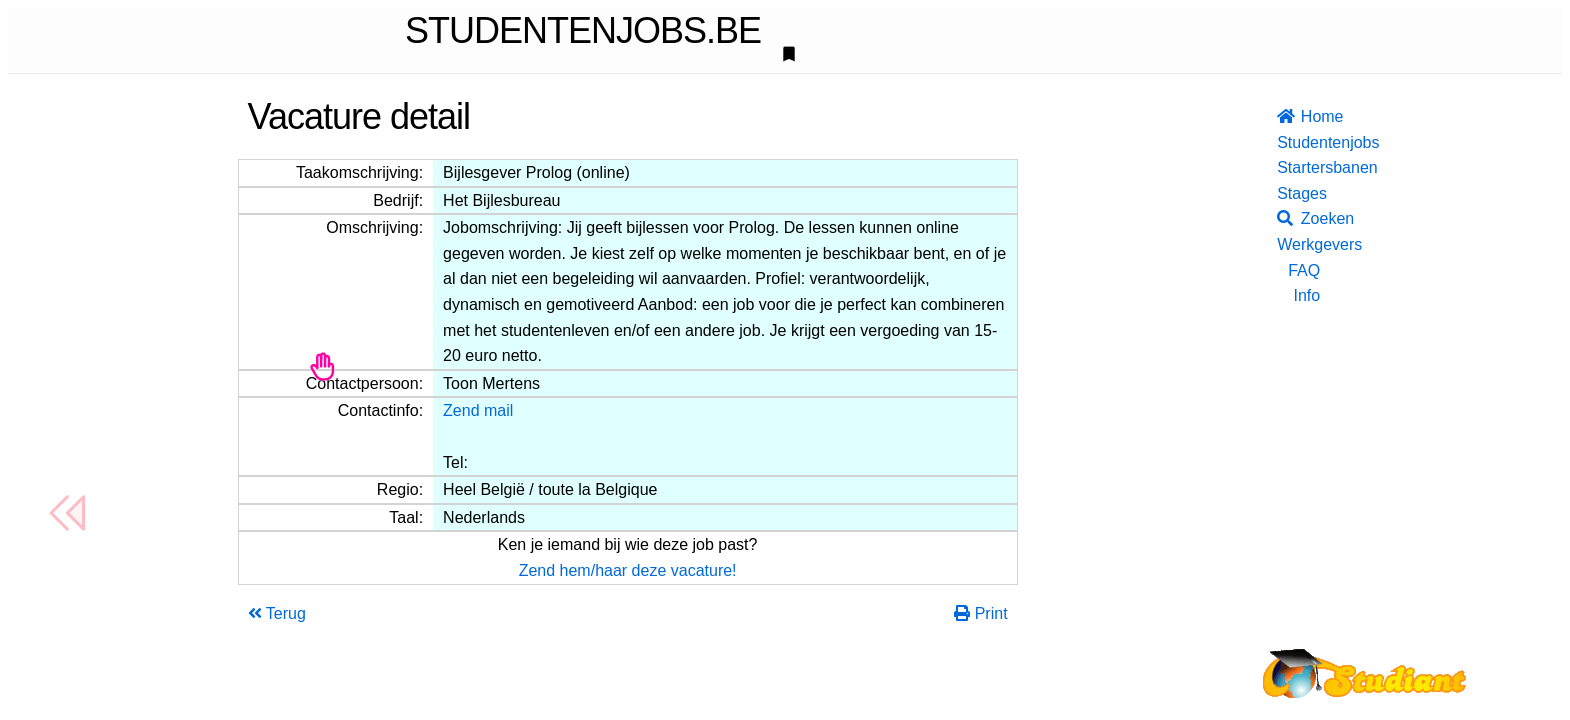 The height and width of the screenshot is (720, 1570). Describe the element at coordinates (322, 366) in the screenshot. I see `three-finger gesture control` at that location.